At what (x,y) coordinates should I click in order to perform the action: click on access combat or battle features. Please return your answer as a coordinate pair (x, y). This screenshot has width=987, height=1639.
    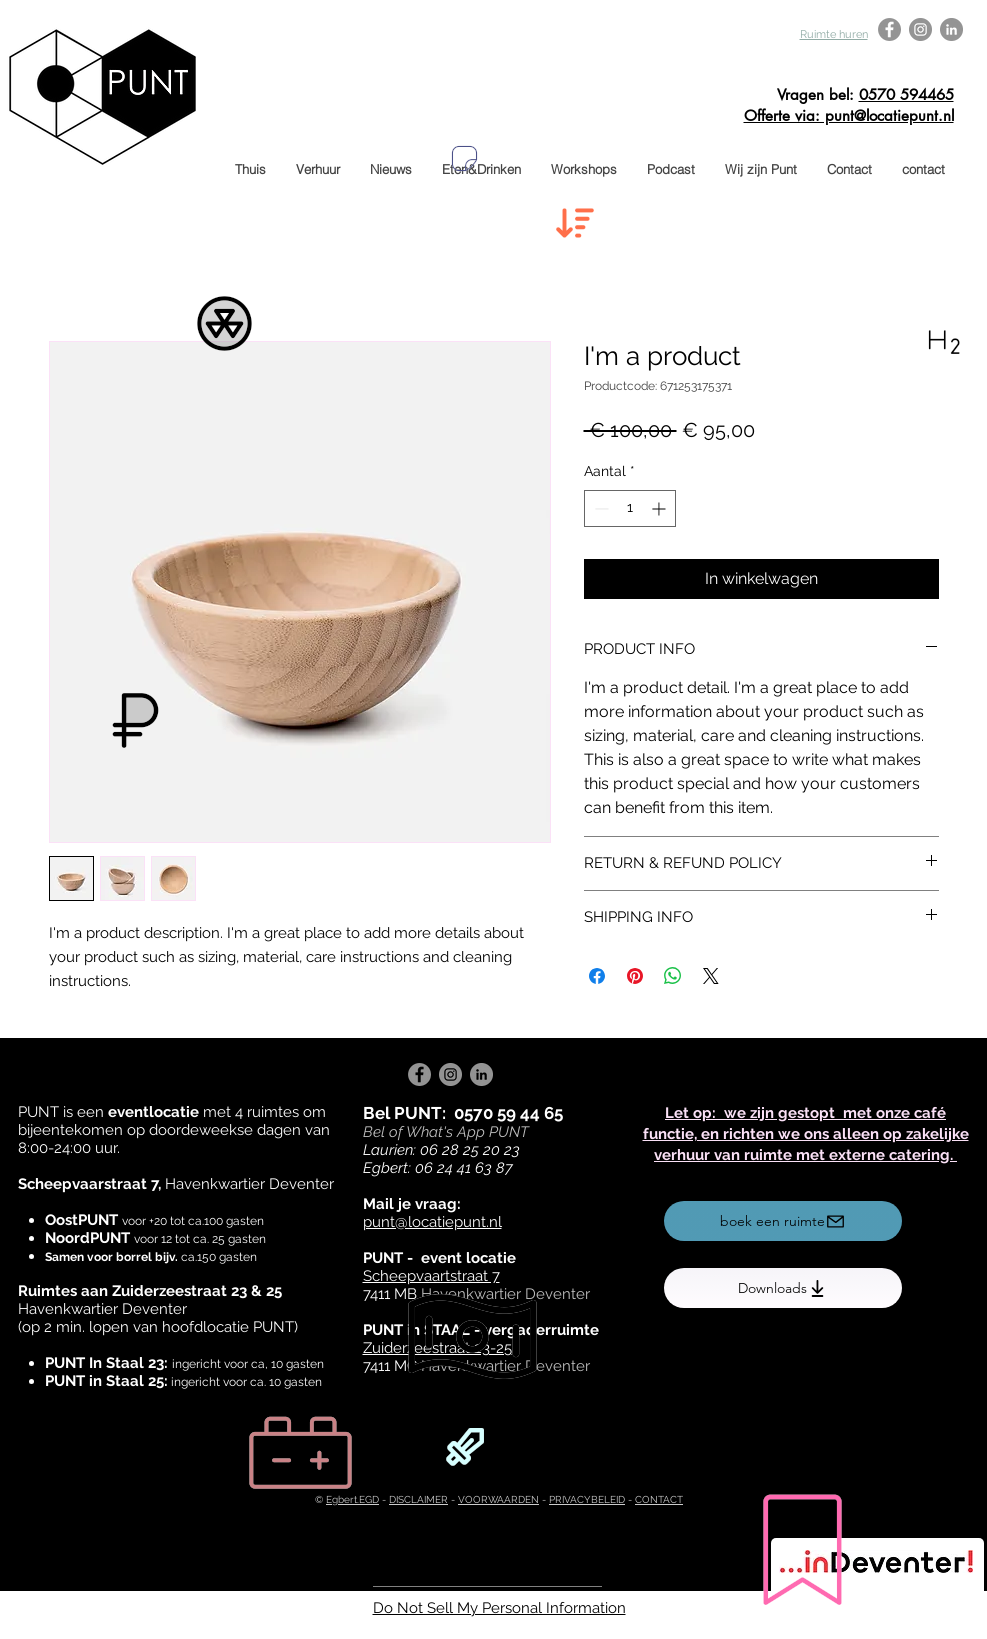
    Looking at the image, I should click on (466, 1446).